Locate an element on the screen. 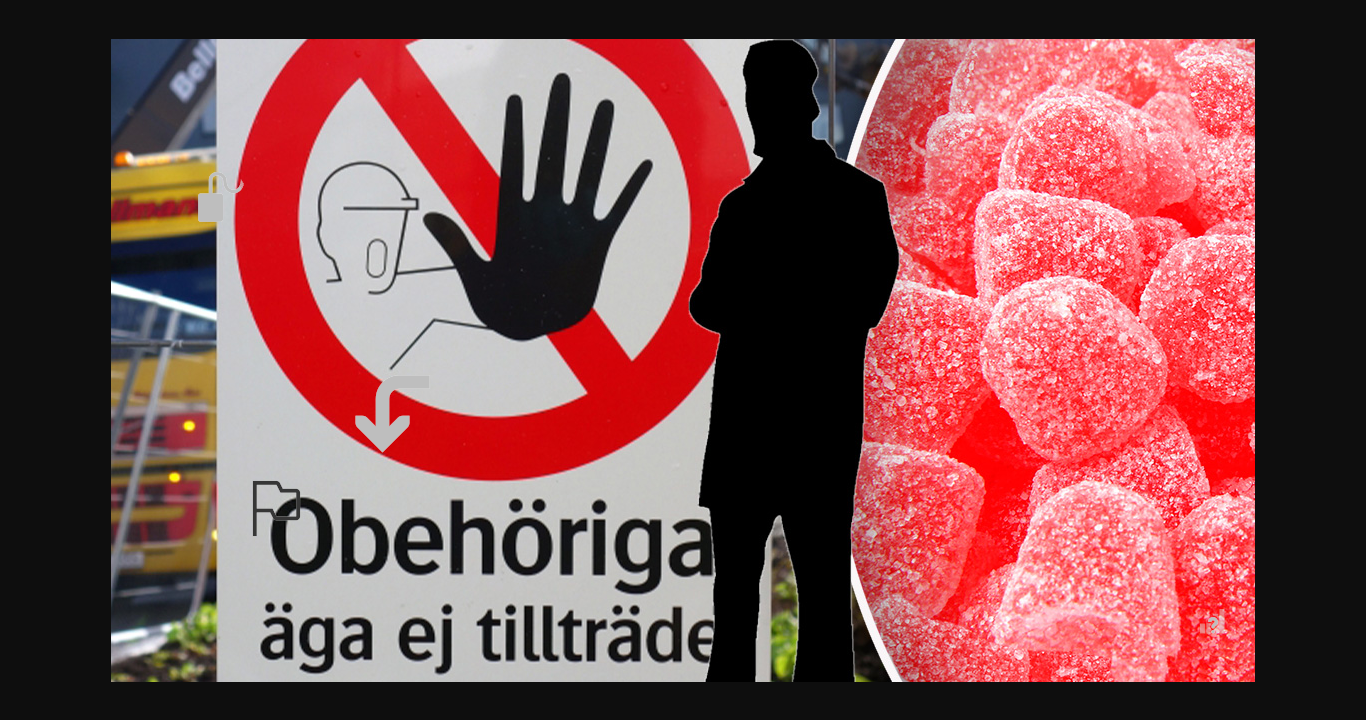 Image resolution: width=1366 pixels, height=720 pixels. colorhug colorimeter device indicator is located at coordinates (219, 200).